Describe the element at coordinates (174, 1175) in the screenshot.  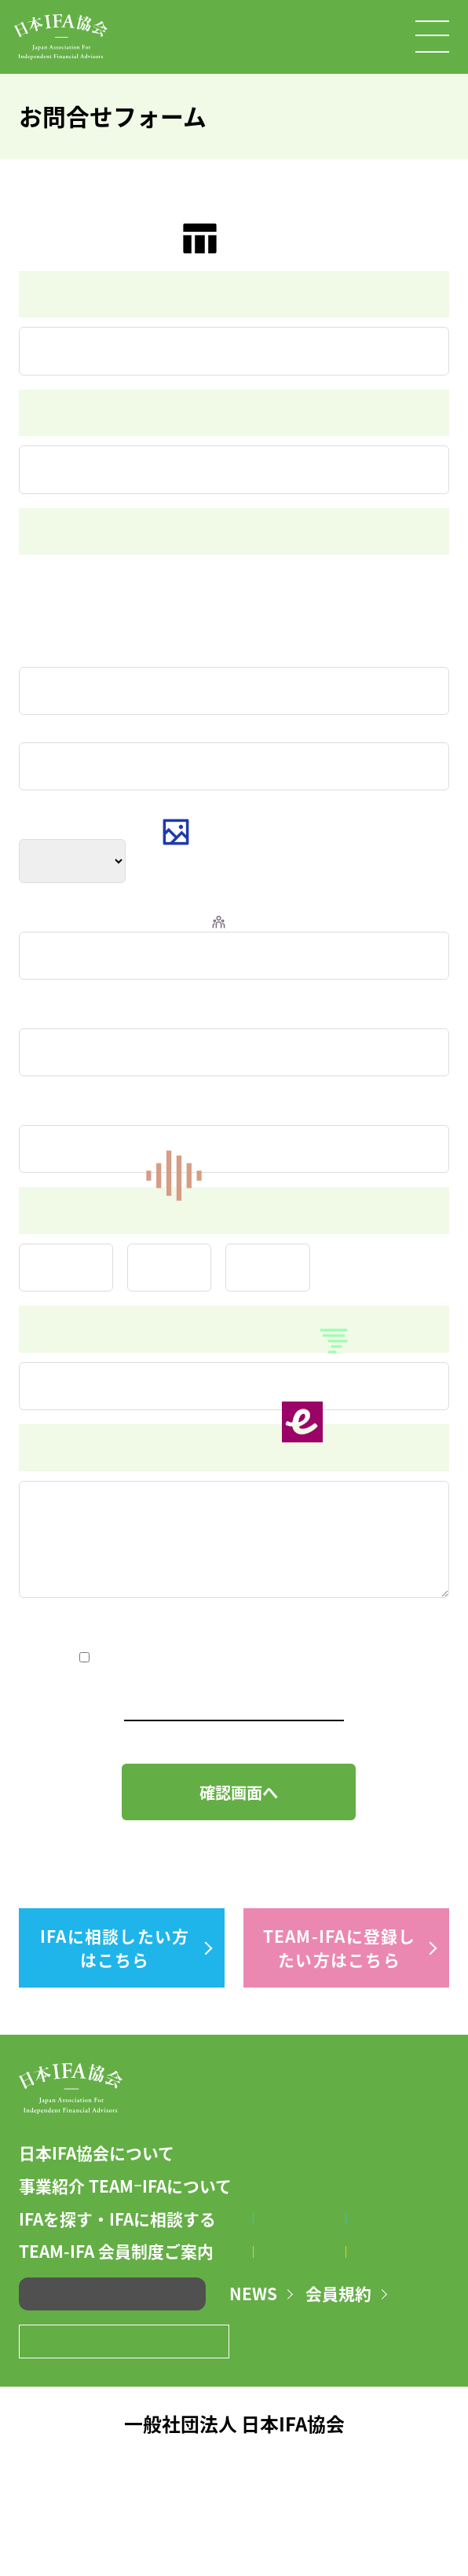
I see `voice recognition or audio waveform indicator` at that location.